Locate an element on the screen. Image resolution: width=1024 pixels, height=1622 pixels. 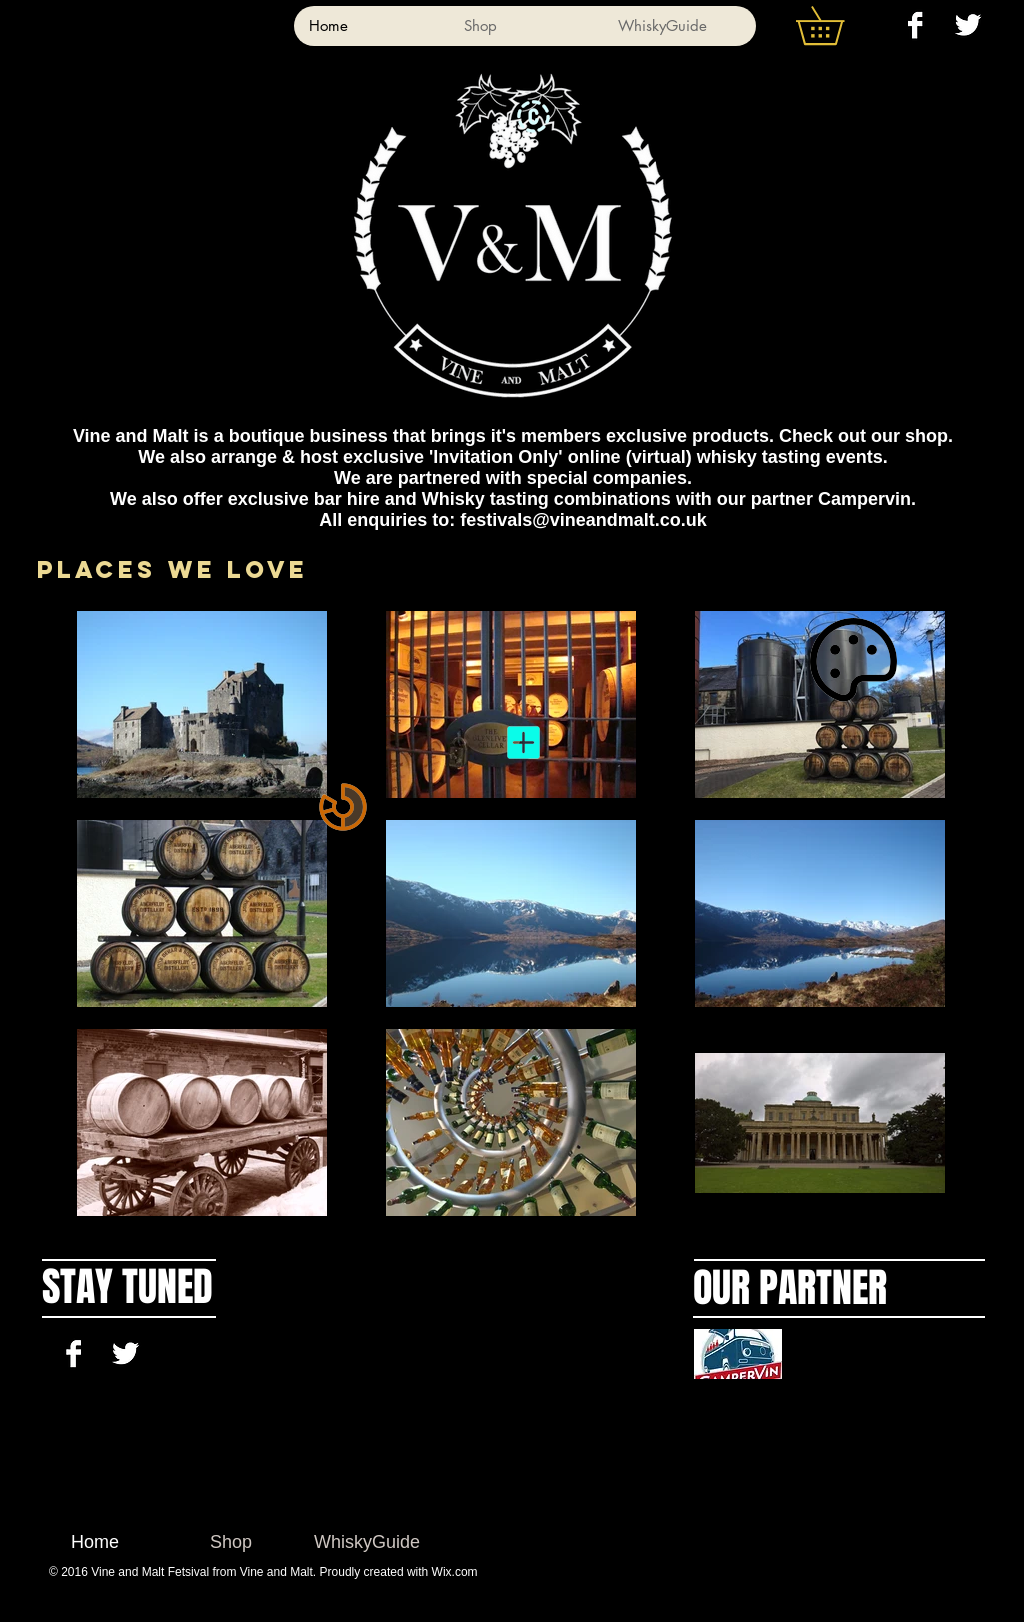
add a new item is located at coordinates (523, 742).